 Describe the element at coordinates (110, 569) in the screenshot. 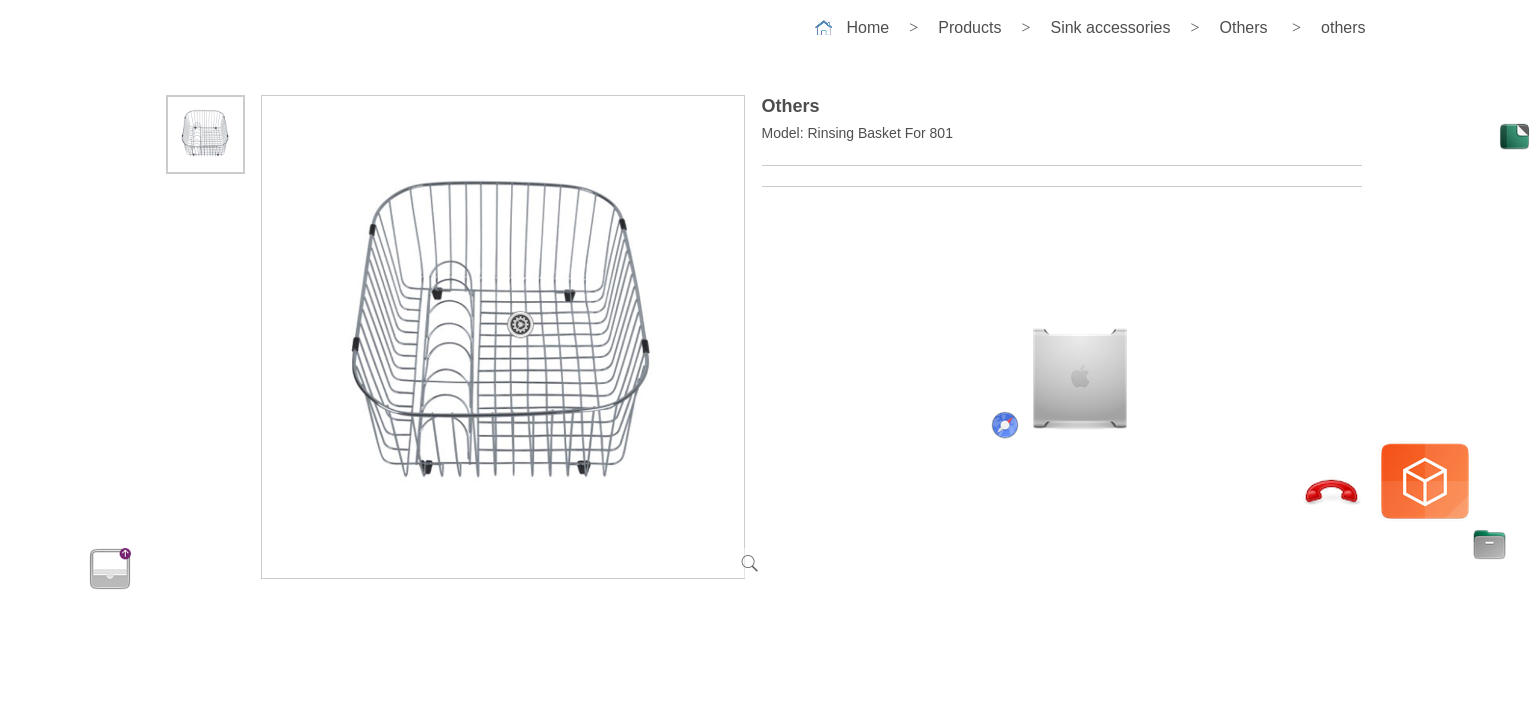

I see `sync mail between outbox and inbox` at that location.